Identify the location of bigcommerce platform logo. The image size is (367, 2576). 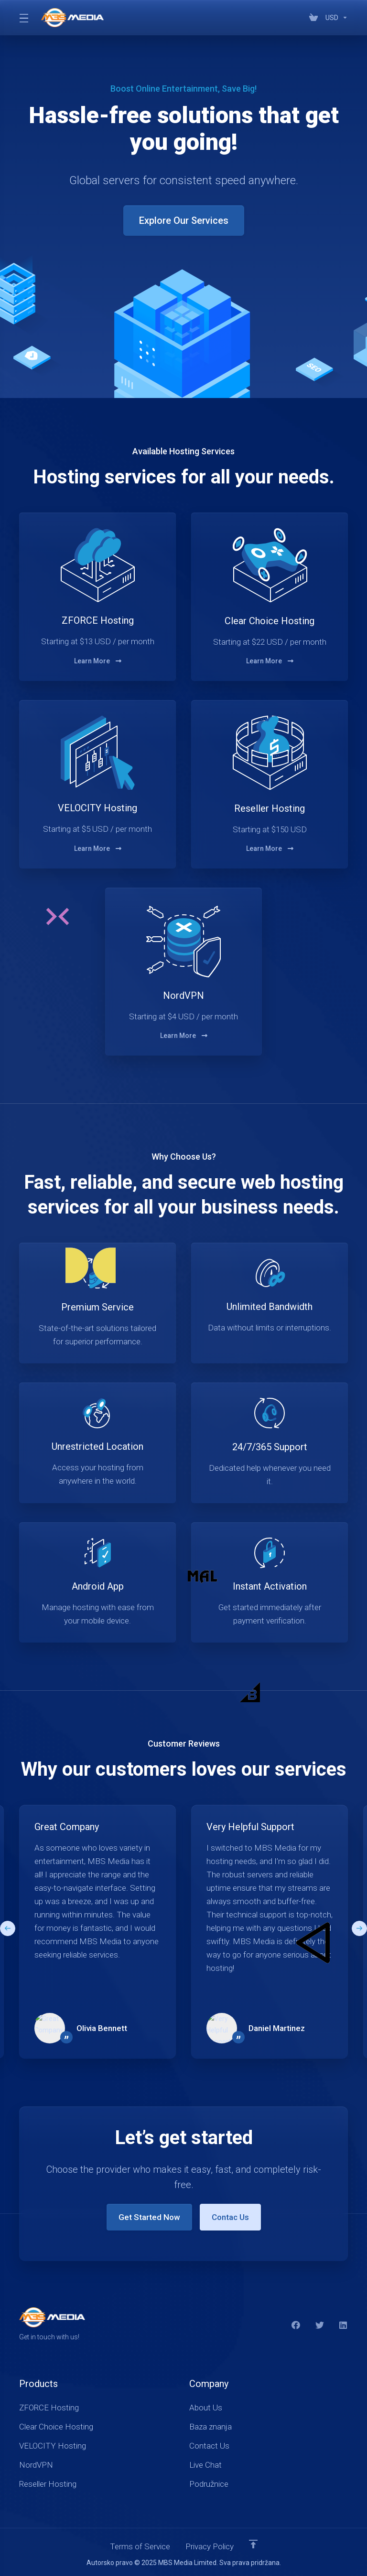
(250, 1692).